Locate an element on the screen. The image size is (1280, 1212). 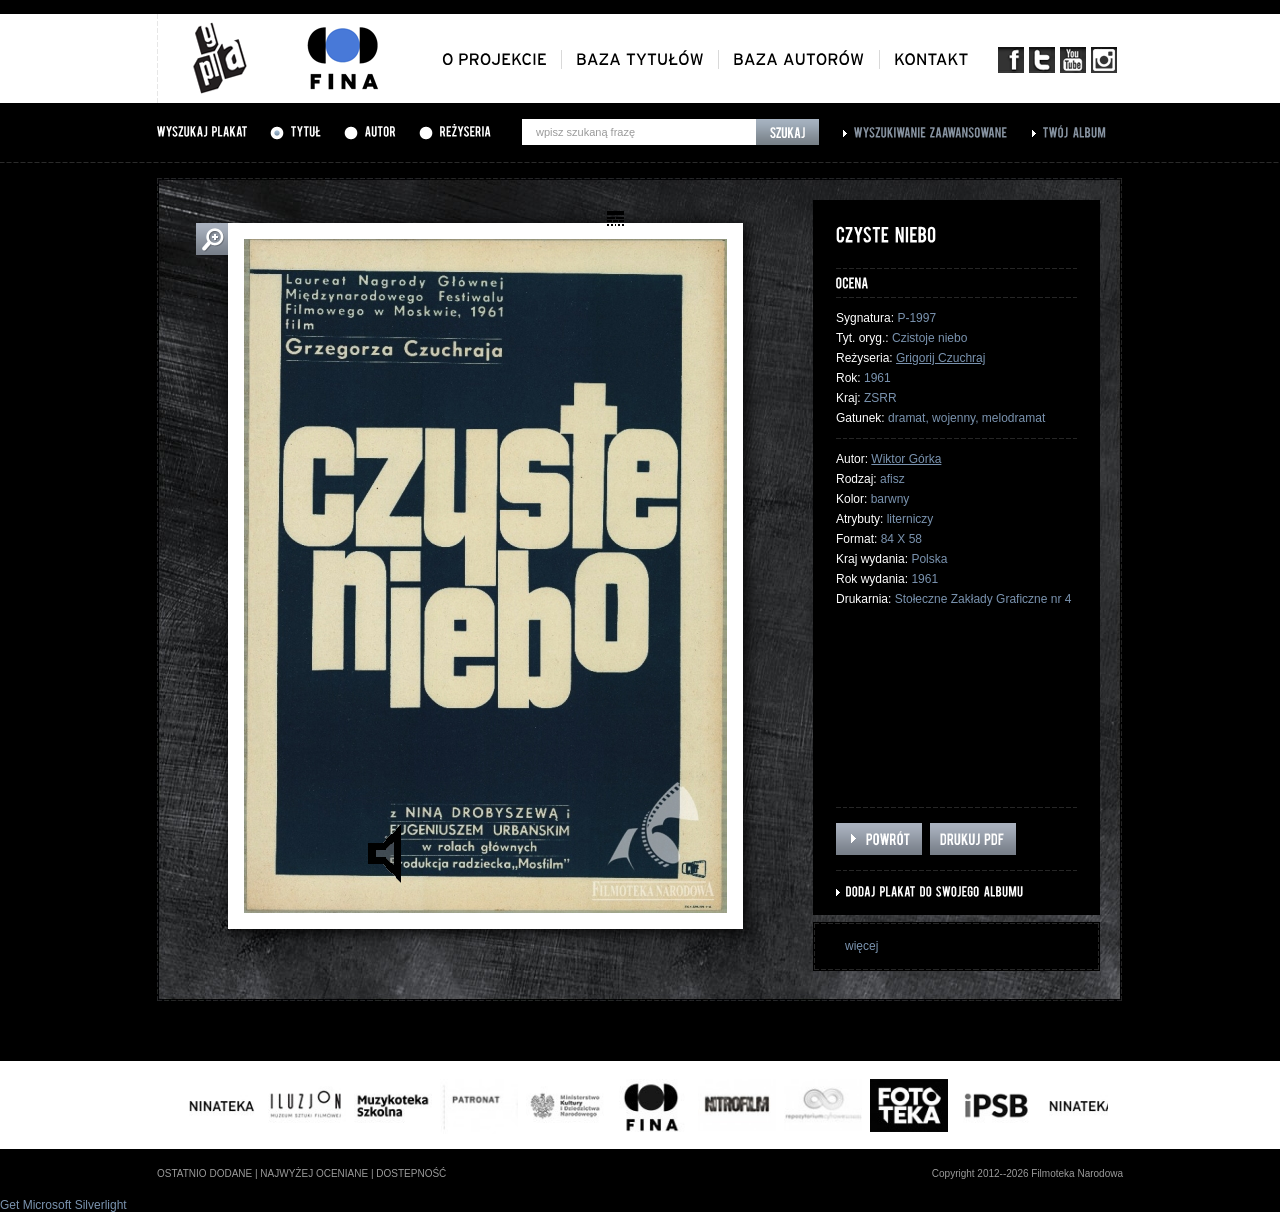
mute or unmute audio is located at coordinates (386, 853).